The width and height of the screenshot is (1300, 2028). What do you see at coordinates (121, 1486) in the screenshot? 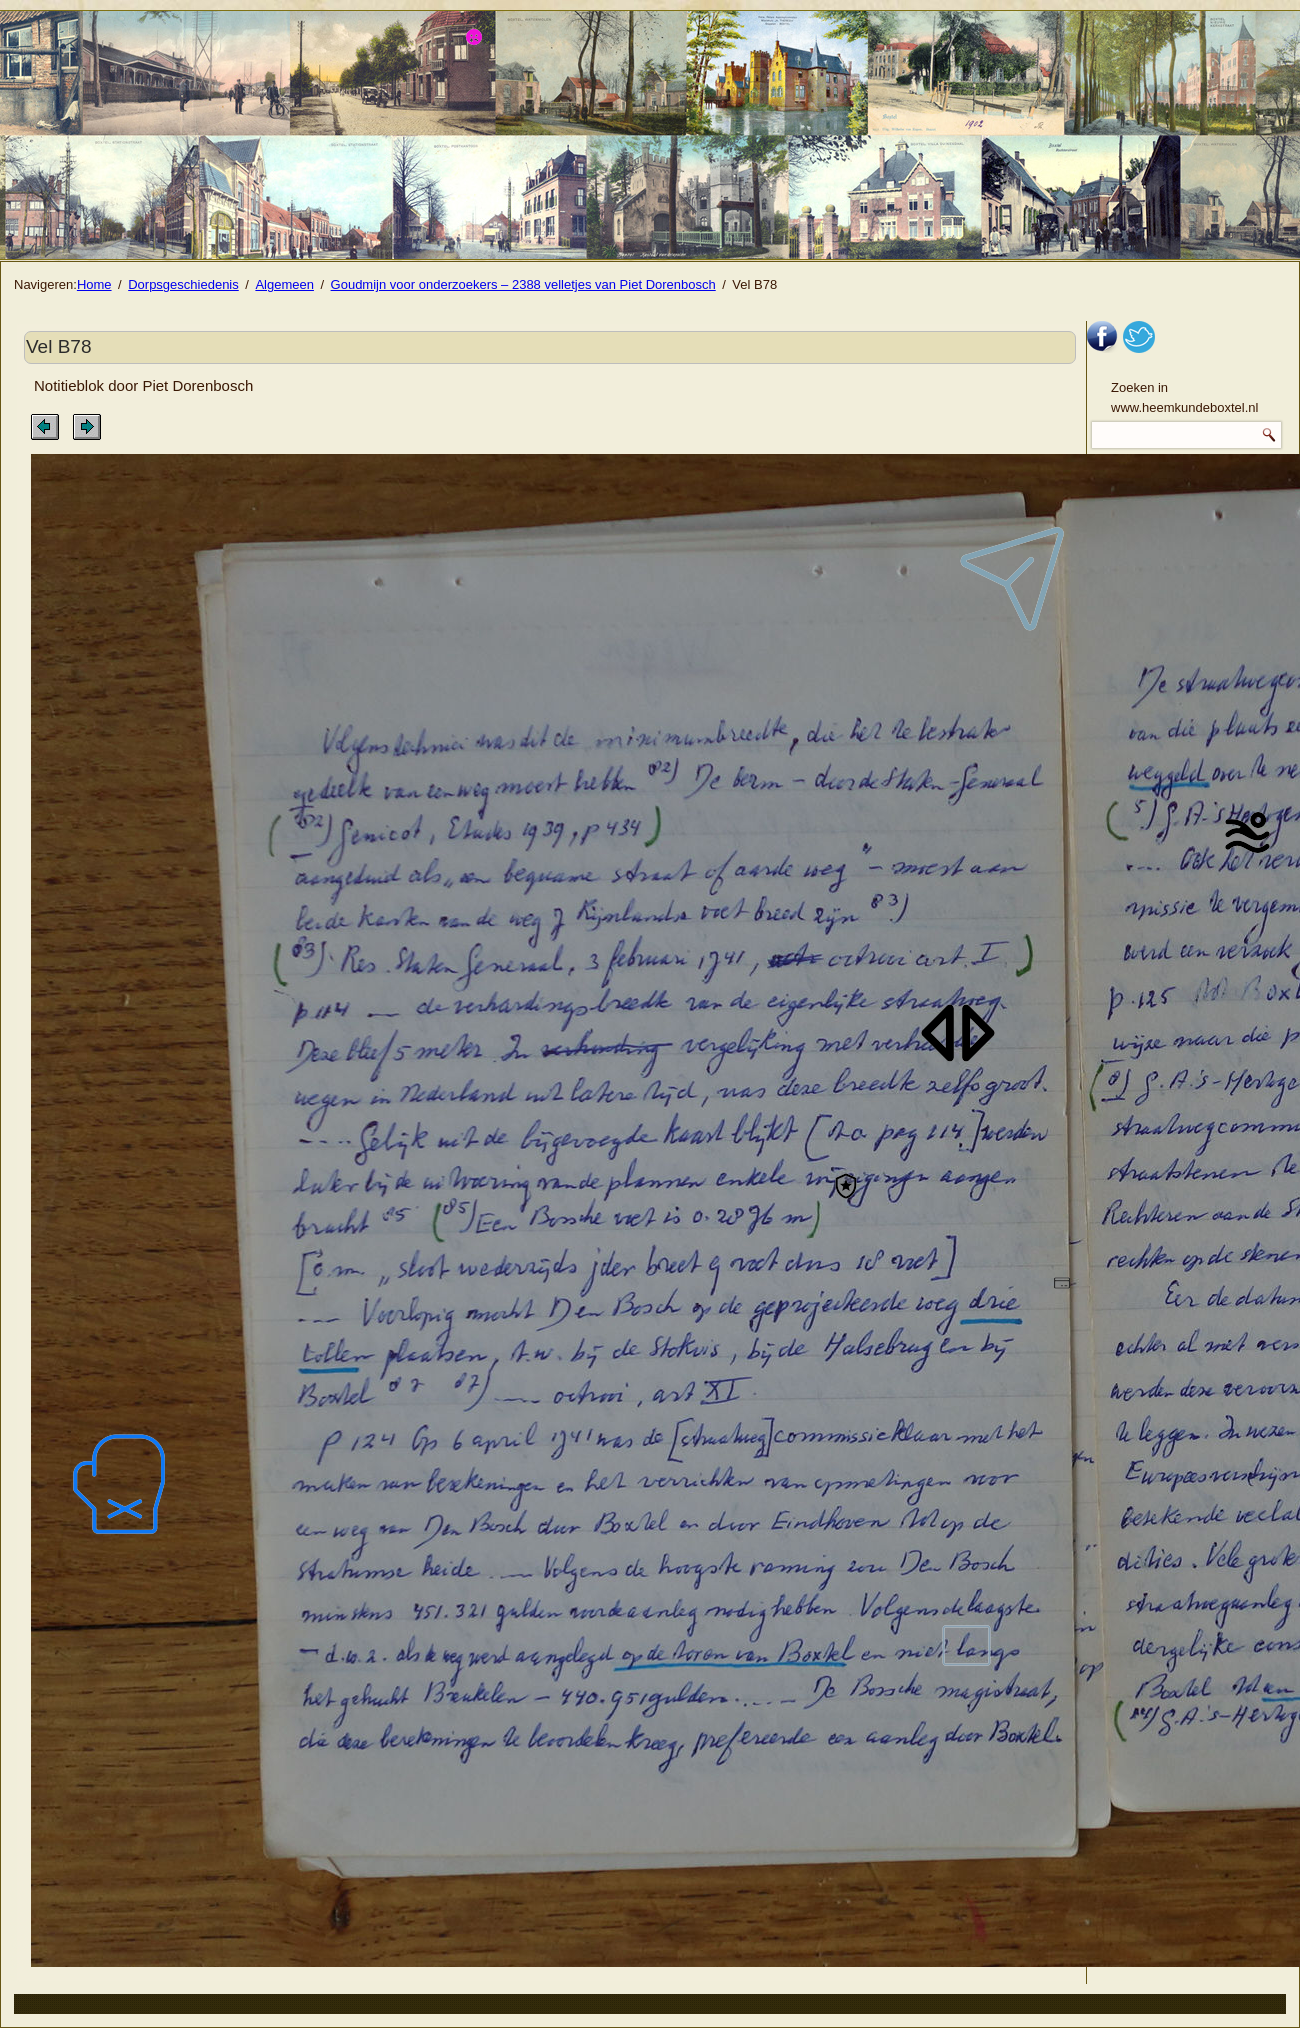
I see `access boxing or combat sports content` at bounding box center [121, 1486].